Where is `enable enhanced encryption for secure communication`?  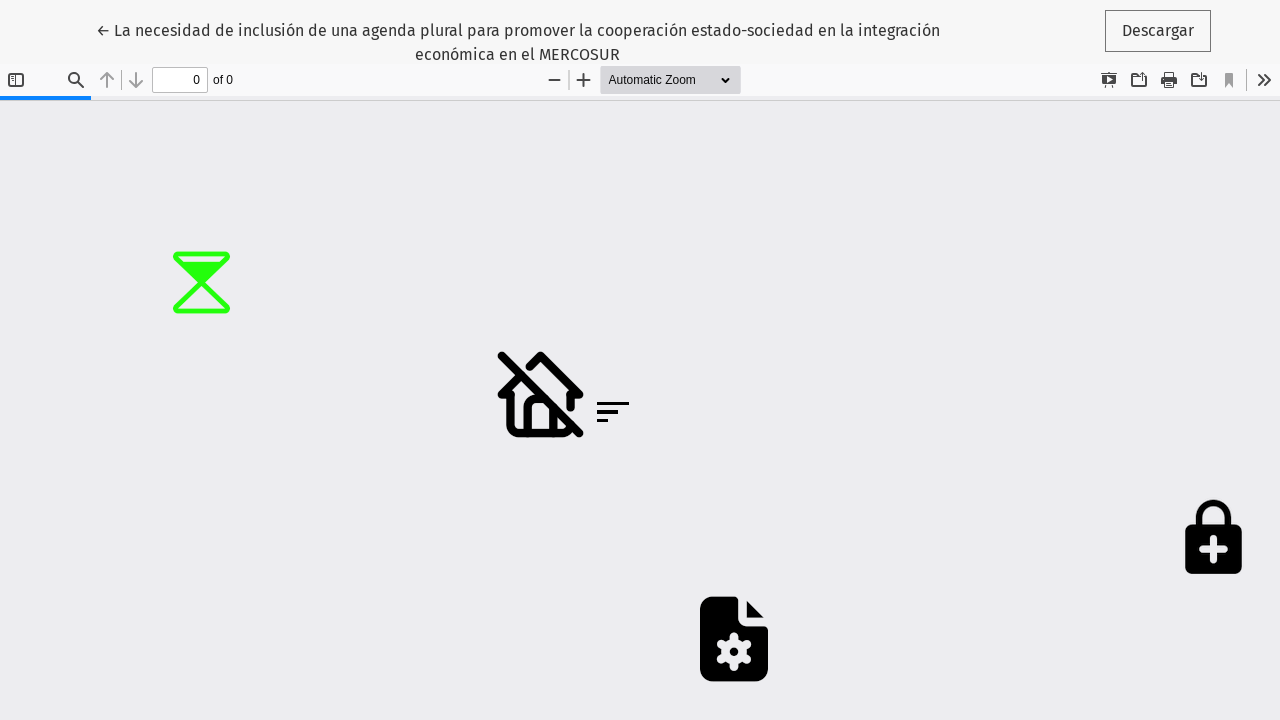 enable enhanced encryption for secure communication is located at coordinates (1213, 538).